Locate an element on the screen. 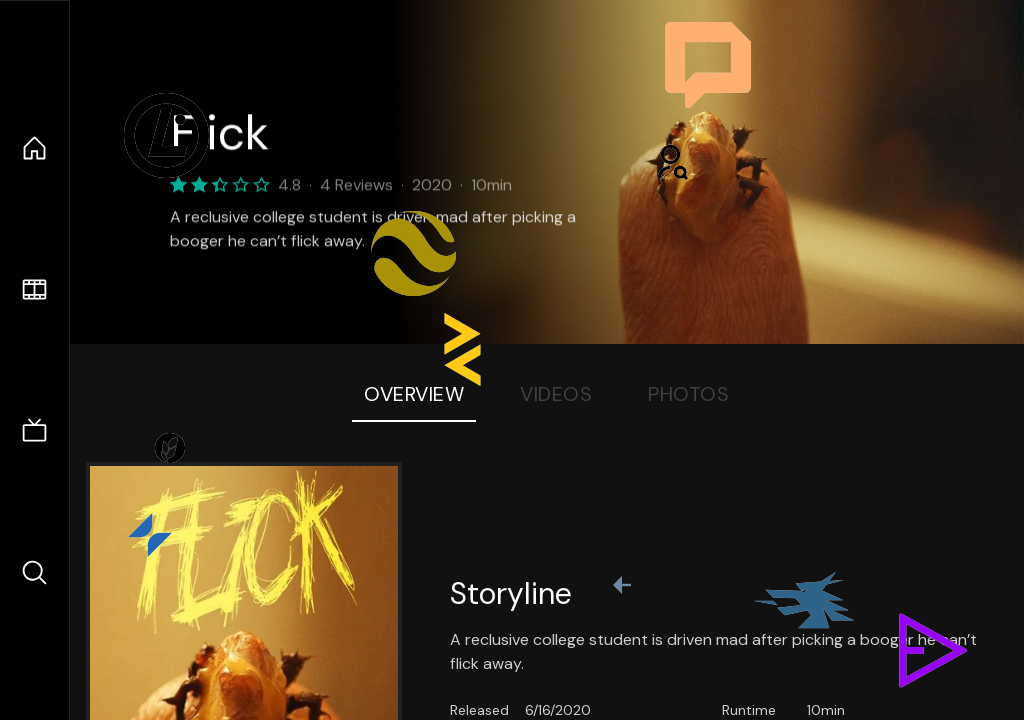  rye package manager logo is located at coordinates (170, 448).